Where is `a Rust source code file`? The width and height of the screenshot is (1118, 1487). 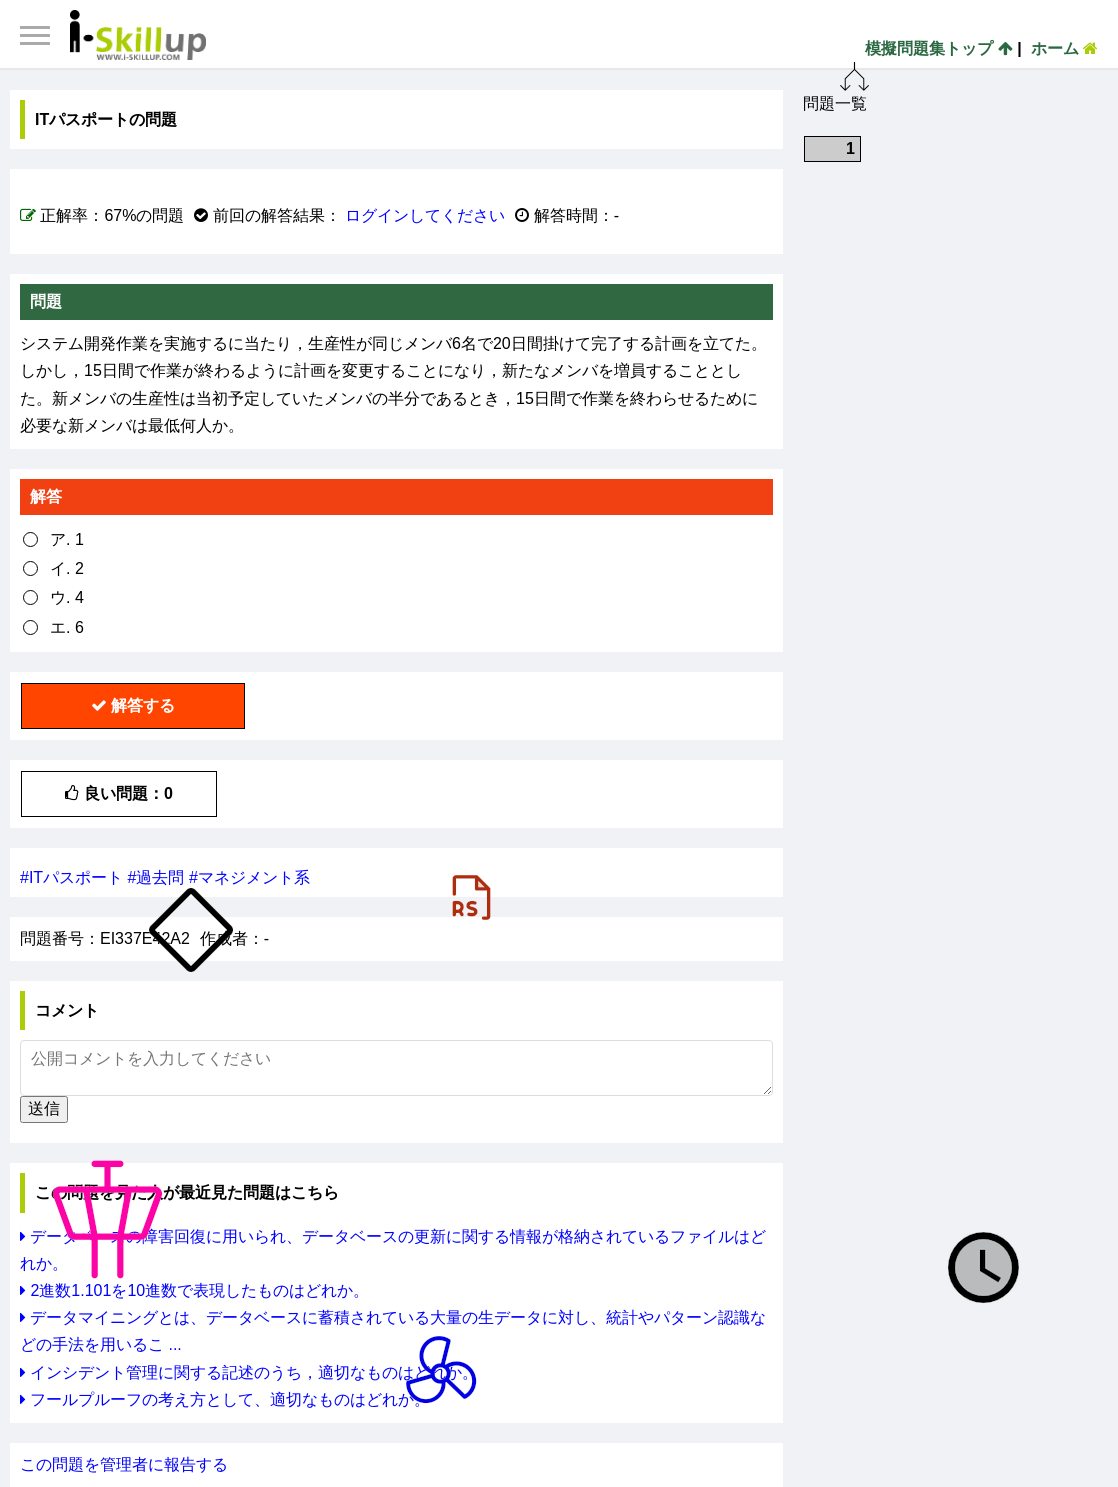 a Rust source code file is located at coordinates (471, 897).